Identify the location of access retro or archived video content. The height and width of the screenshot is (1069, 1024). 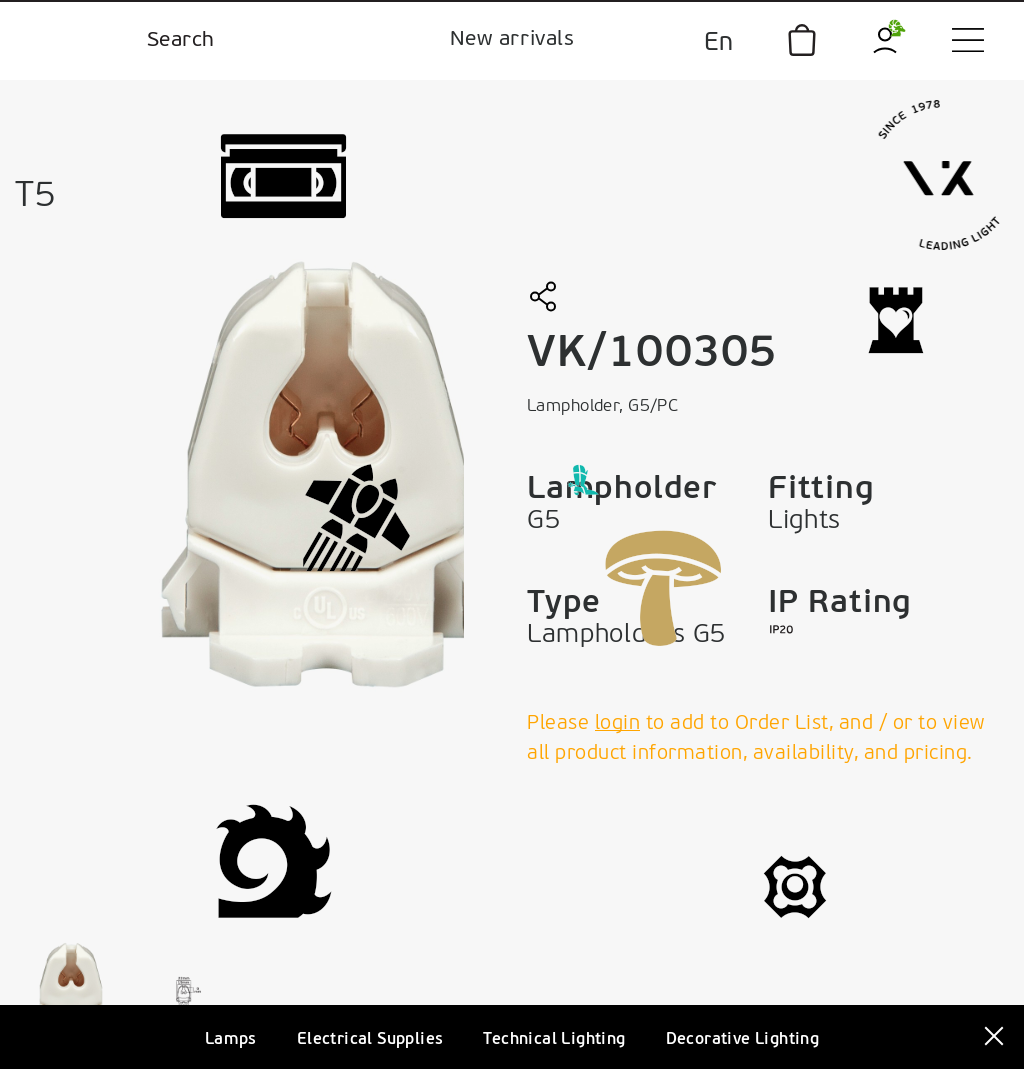
(283, 179).